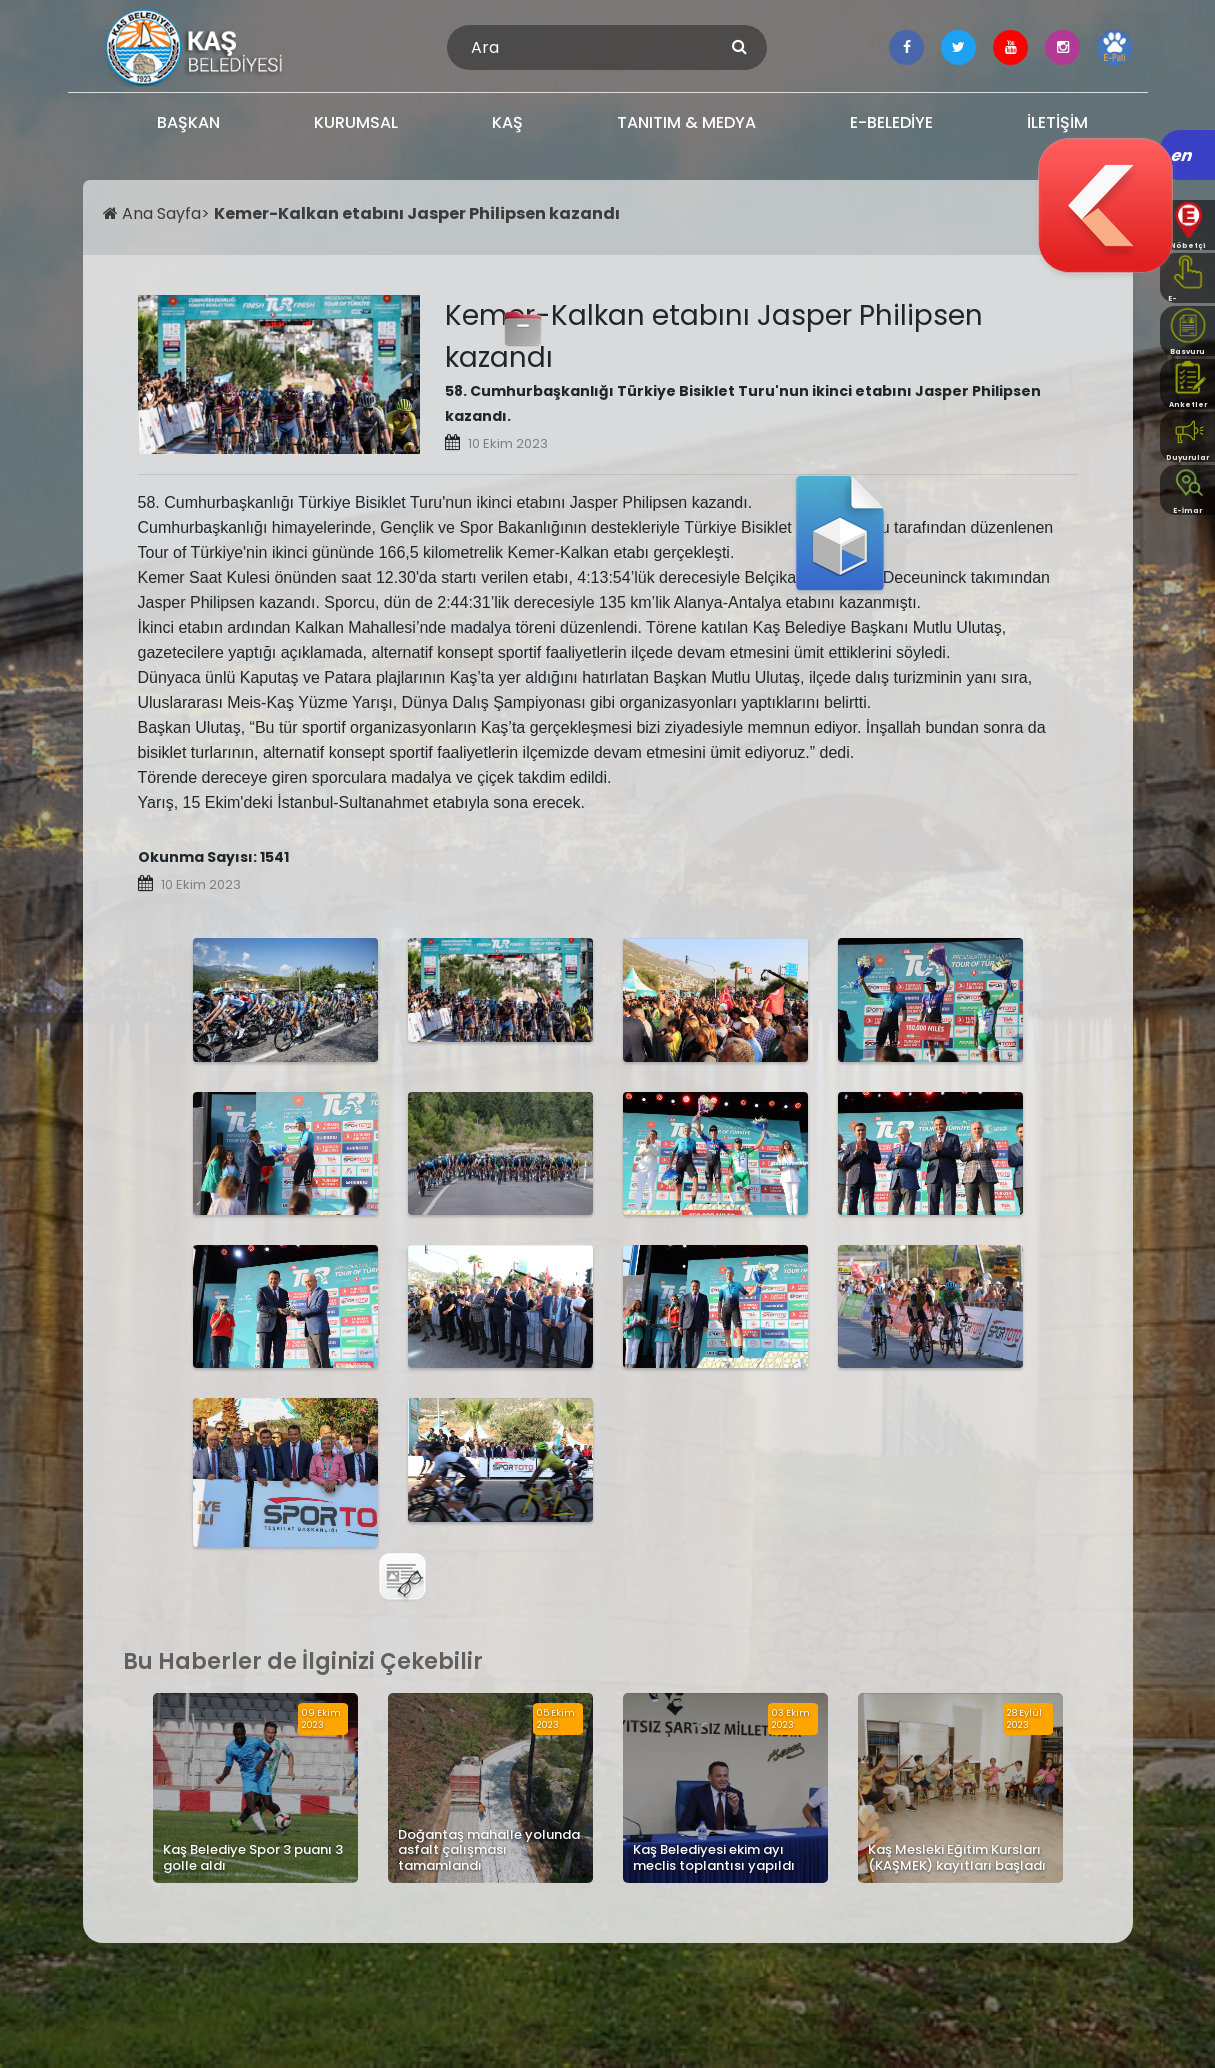  Describe the element at coordinates (402, 1576) in the screenshot. I see `open gnome documents app` at that location.